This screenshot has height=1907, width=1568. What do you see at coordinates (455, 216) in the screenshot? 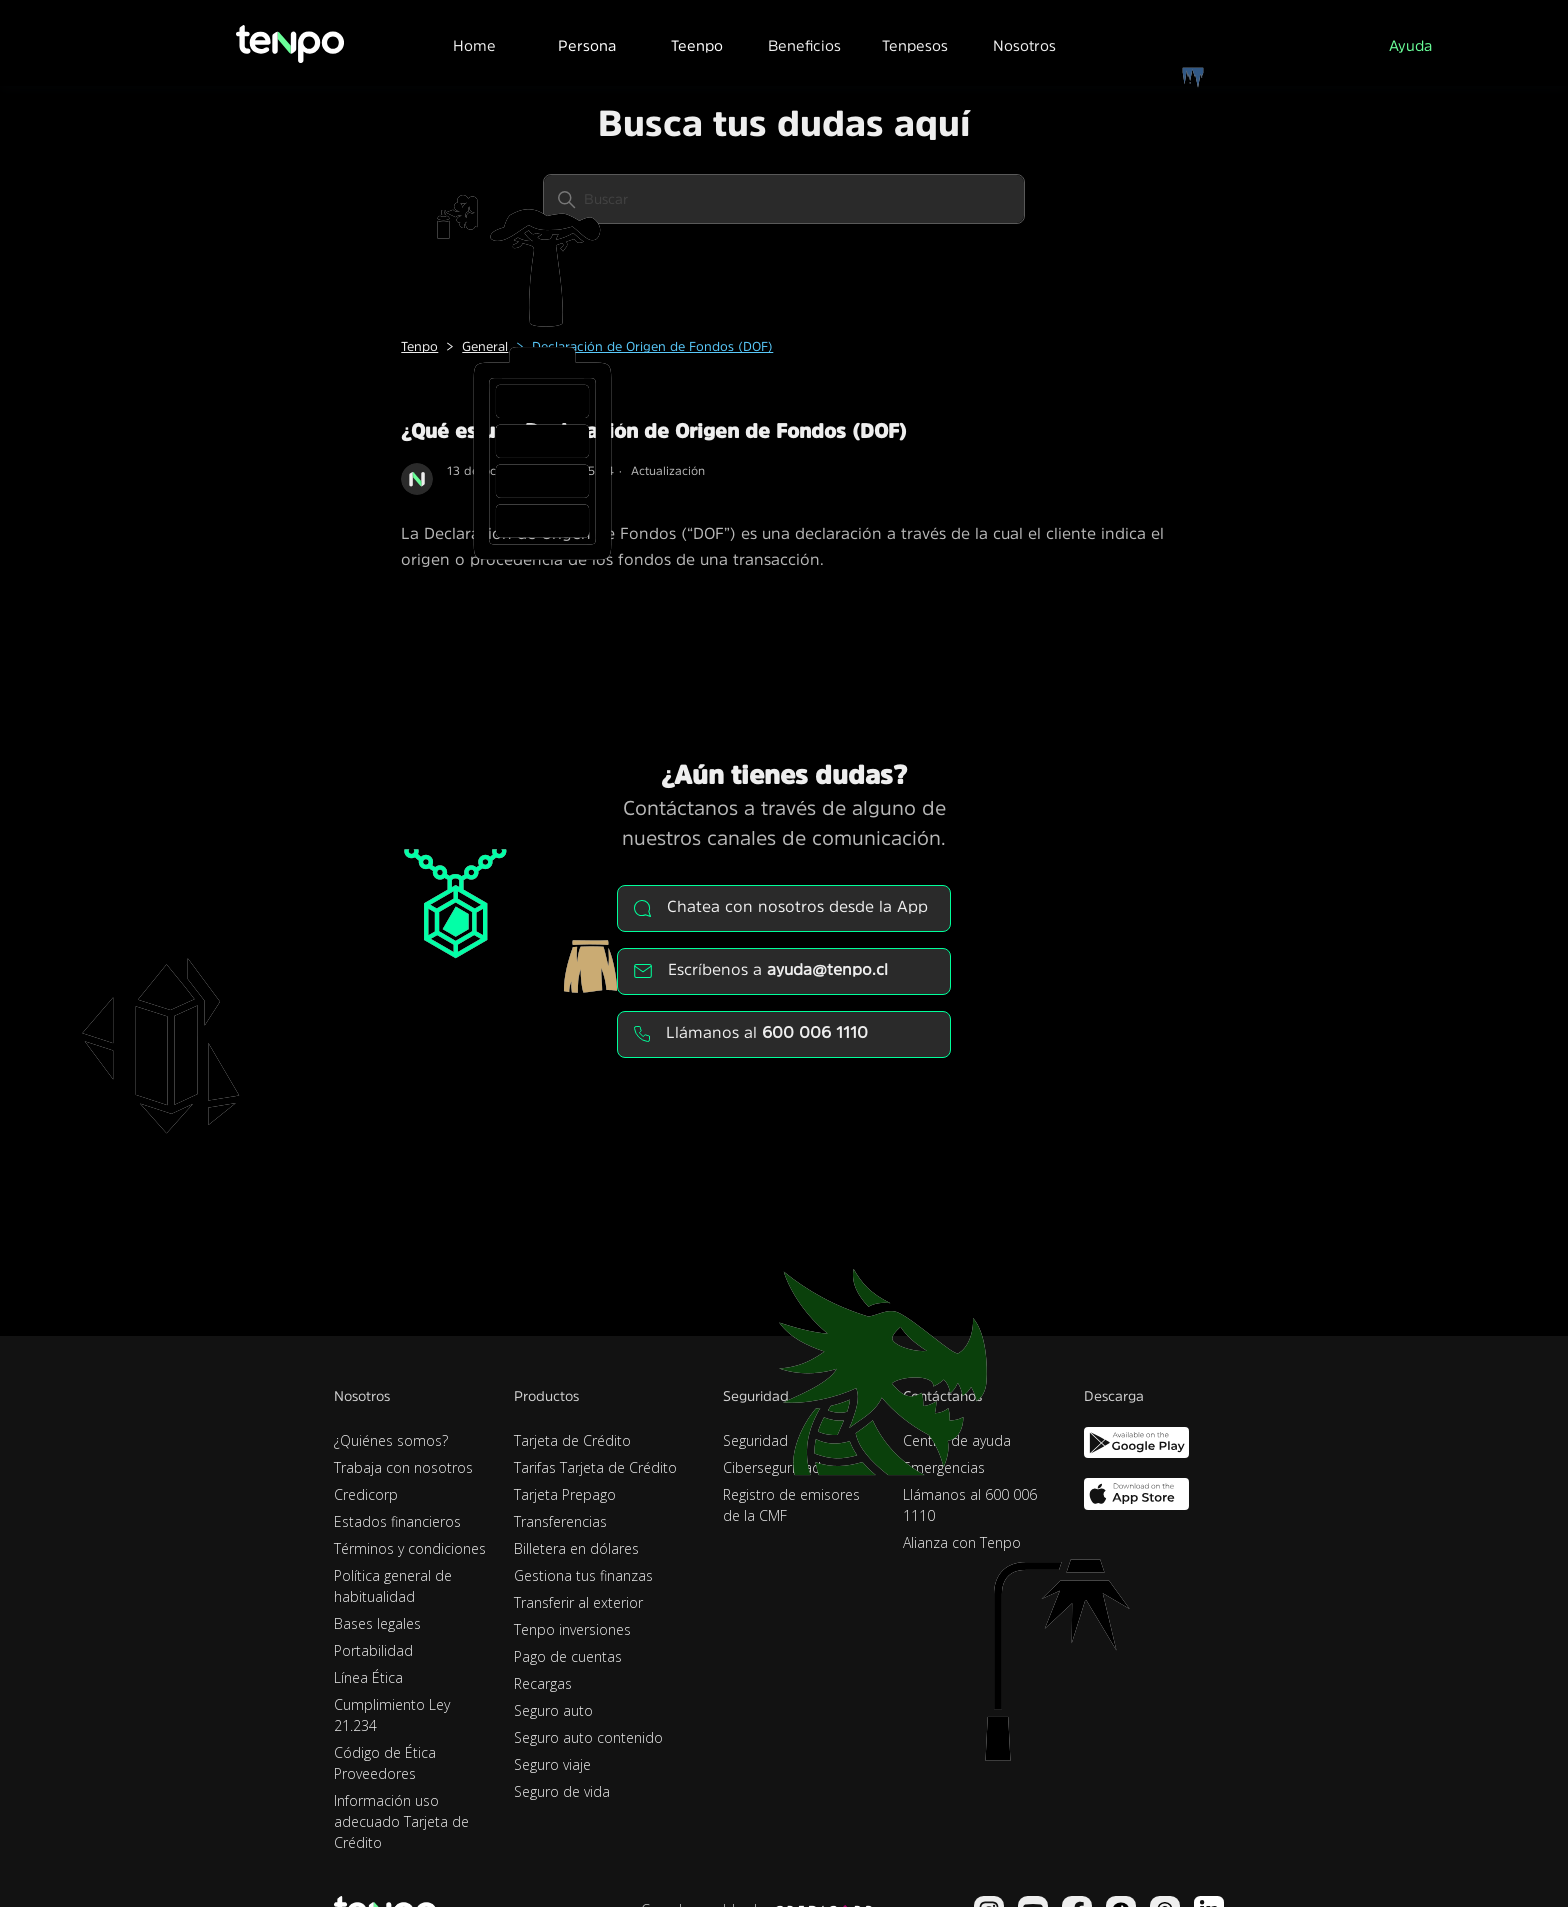
I see `spray paint tool or graffiti feature` at bounding box center [455, 216].